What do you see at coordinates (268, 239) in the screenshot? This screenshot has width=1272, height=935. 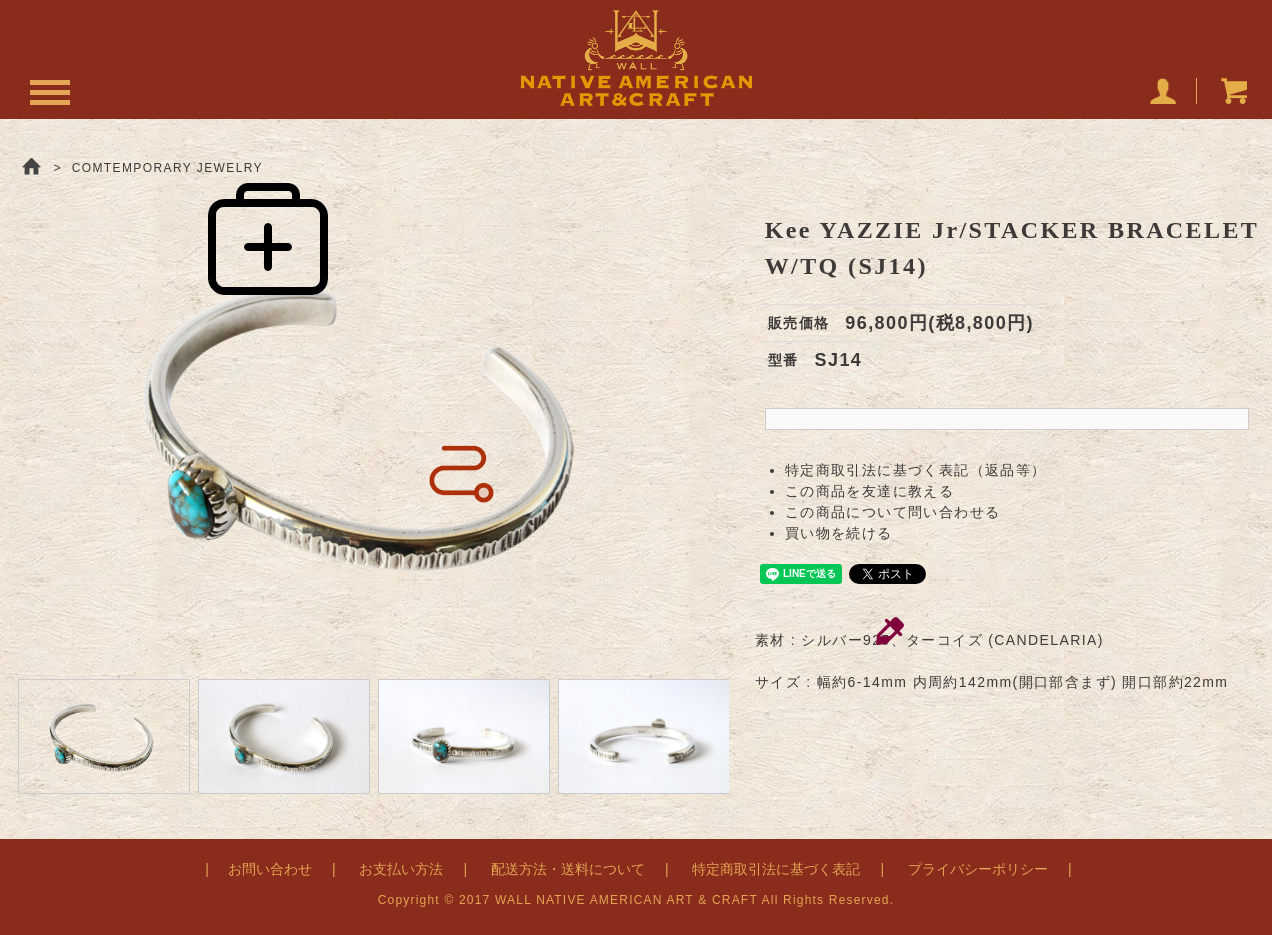 I see `access health or medical features` at bounding box center [268, 239].